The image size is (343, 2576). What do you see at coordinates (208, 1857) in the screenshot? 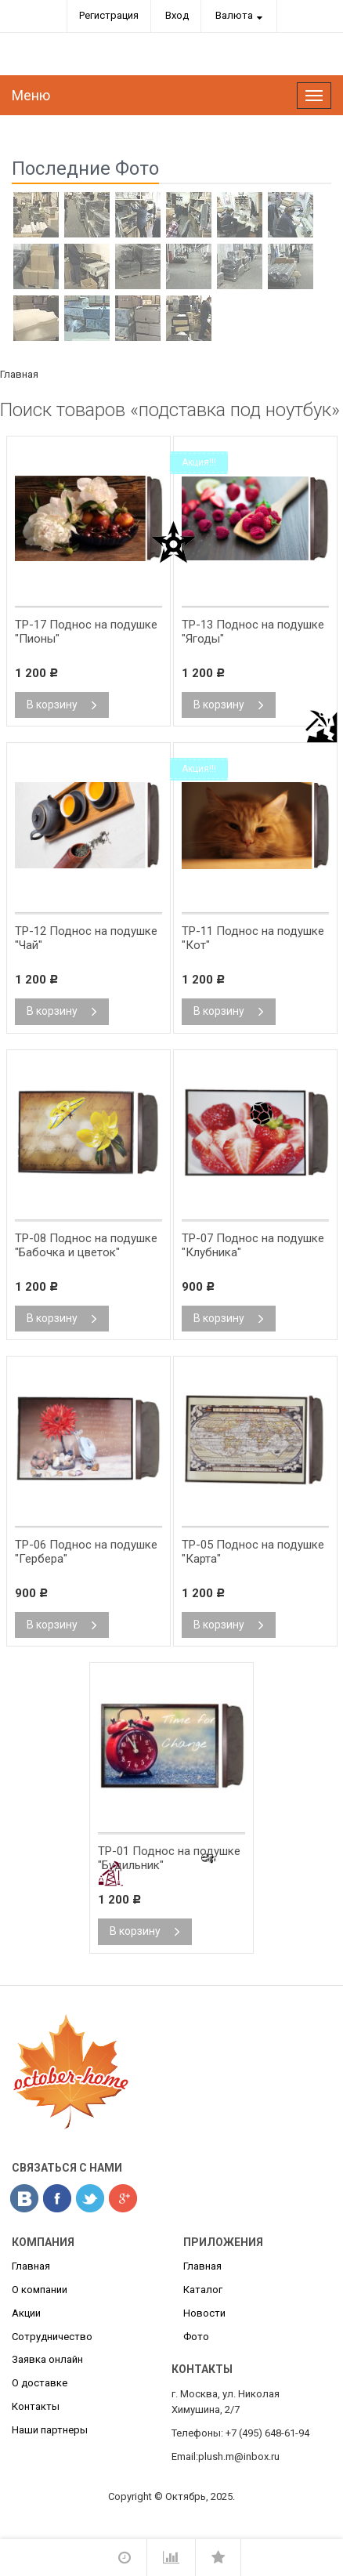
I see `play a marble game` at bounding box center [208, 1857].